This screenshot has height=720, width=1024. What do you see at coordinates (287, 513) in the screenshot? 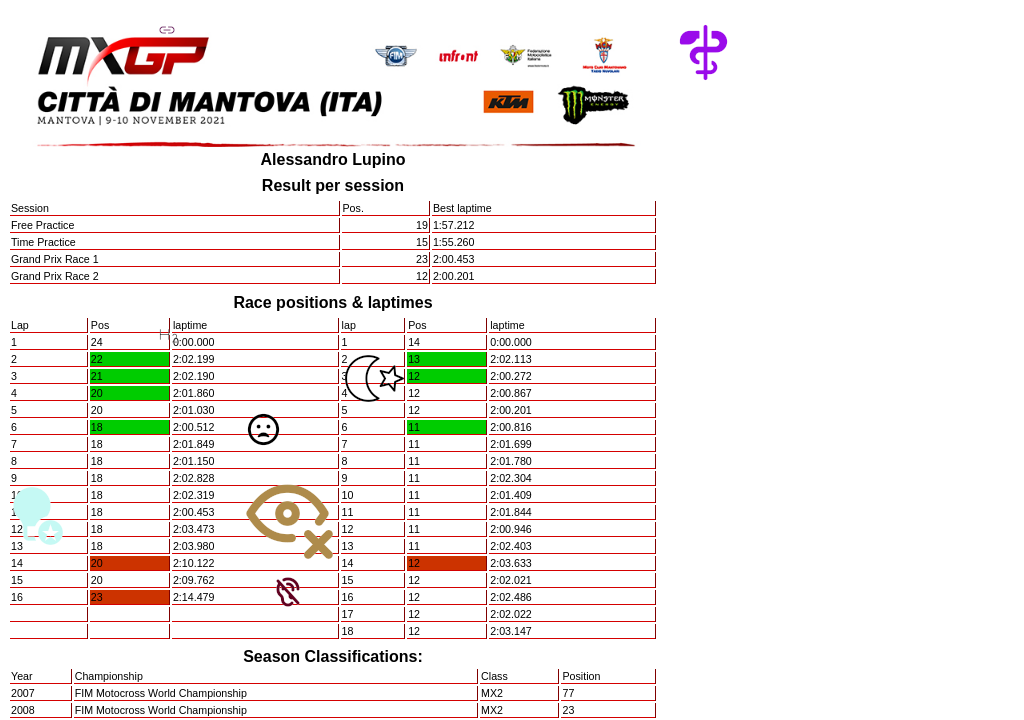
I see `hide from view` at bounding box center [287, 513].